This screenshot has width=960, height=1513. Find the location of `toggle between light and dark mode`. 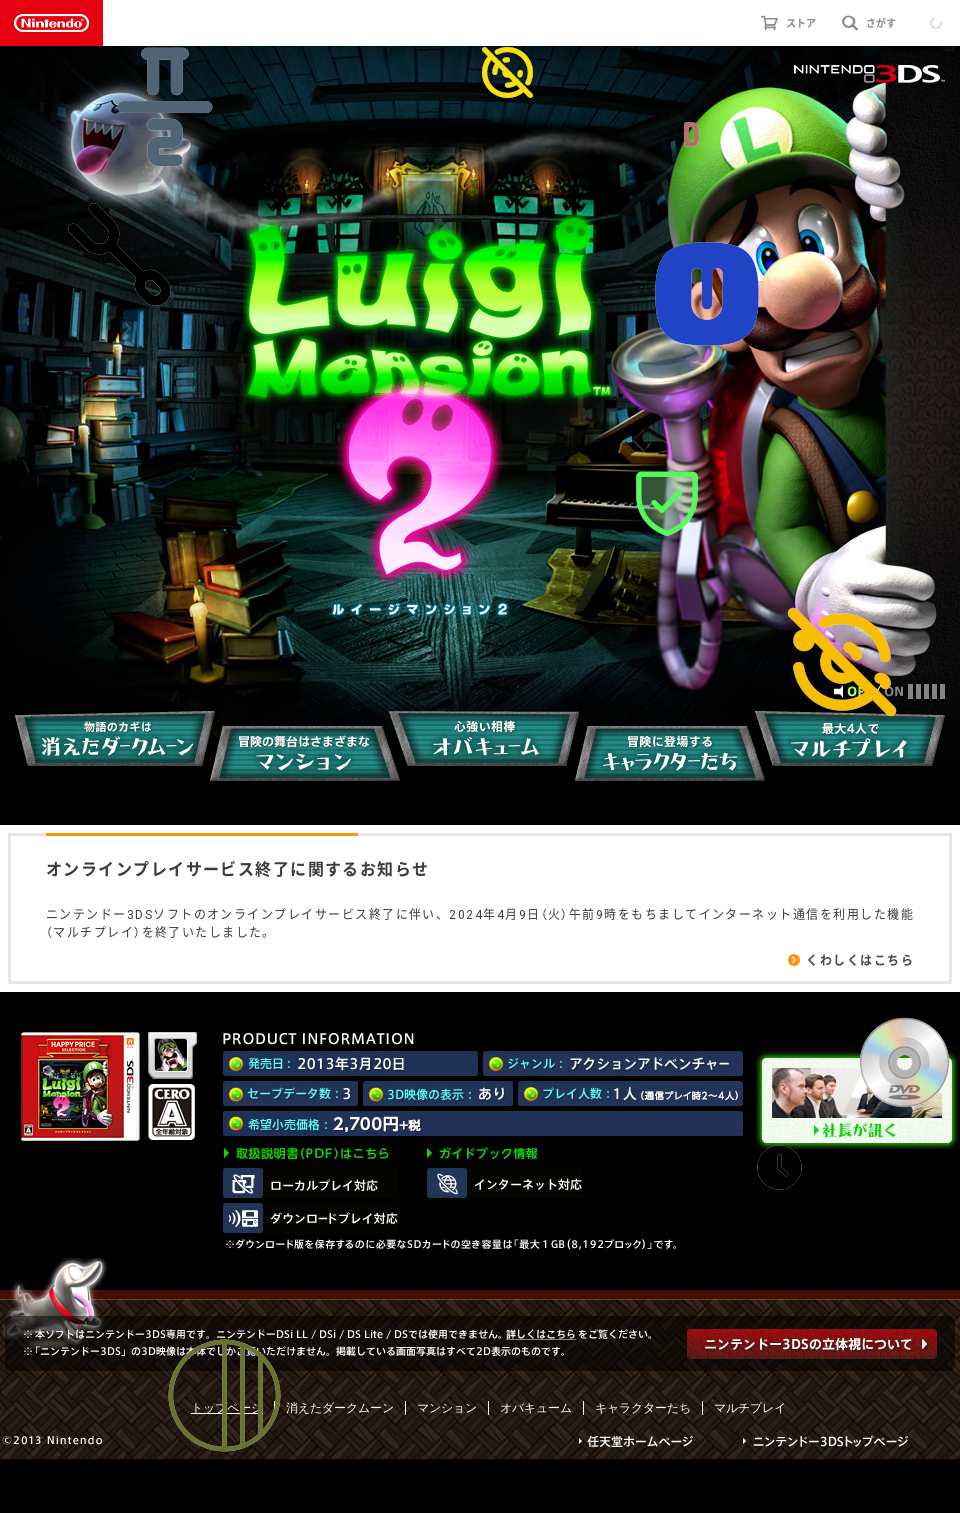

toggle between light and dark mode is located at coordinates (224, 1395).